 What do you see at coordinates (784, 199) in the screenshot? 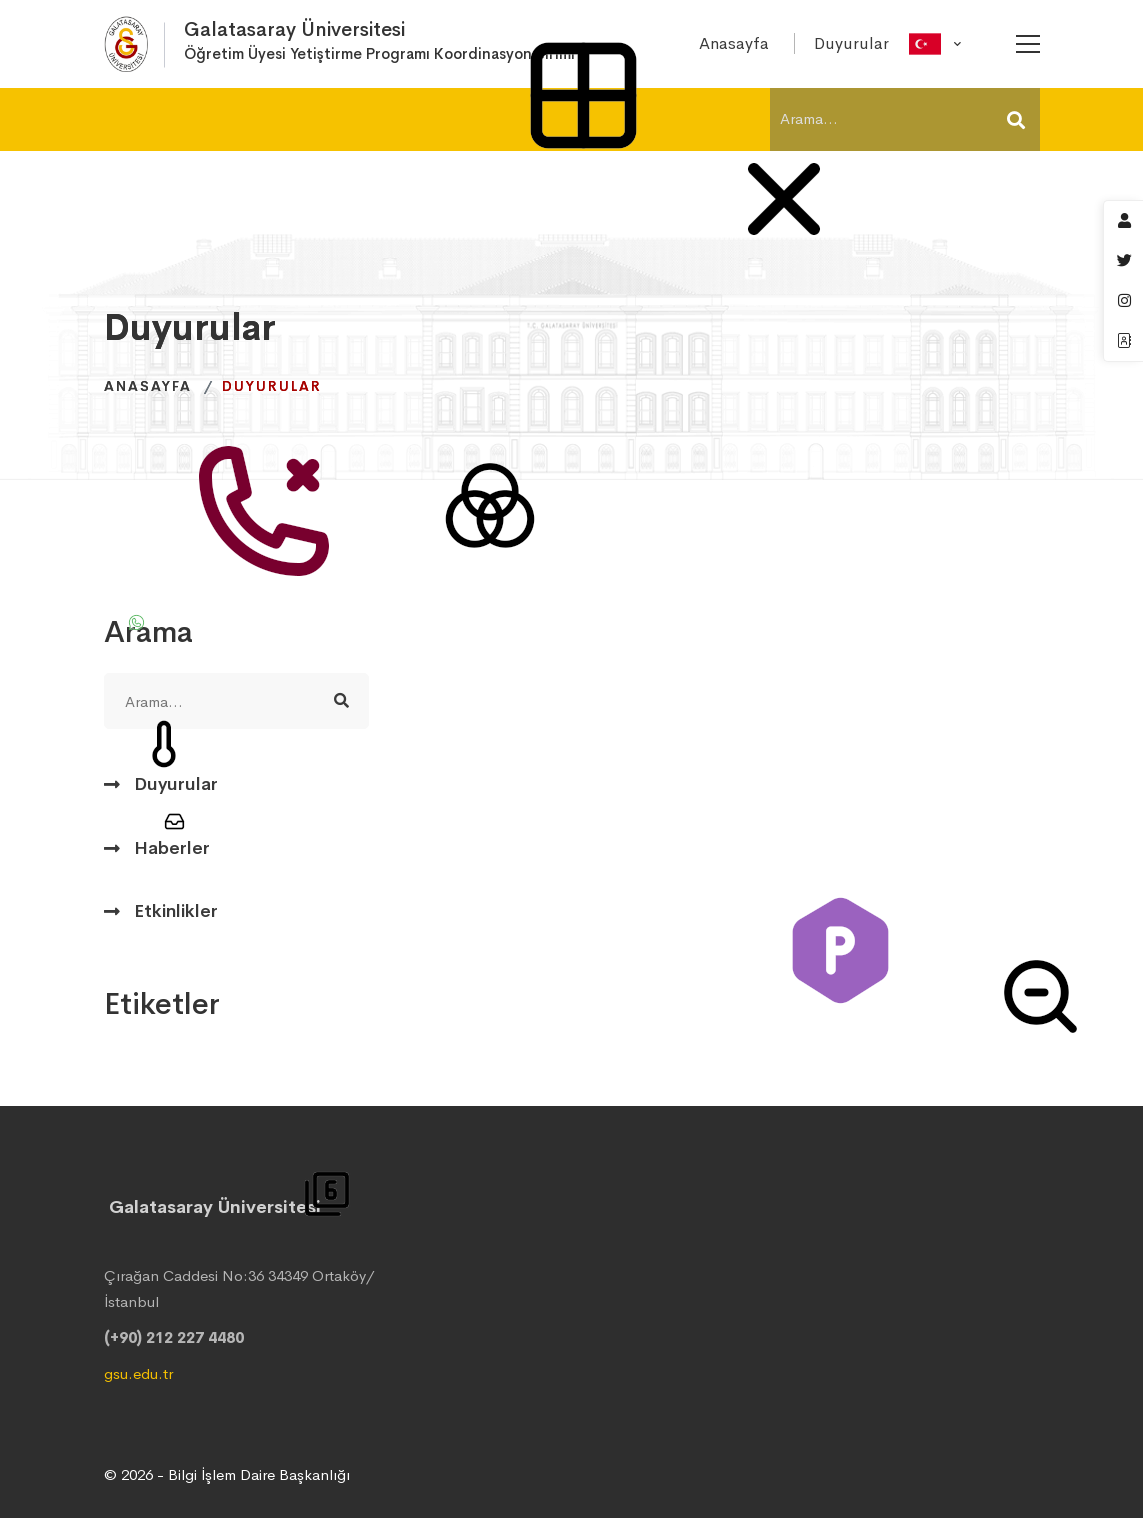
I see `close the current window or dialog` at bounding box center [784, 199].